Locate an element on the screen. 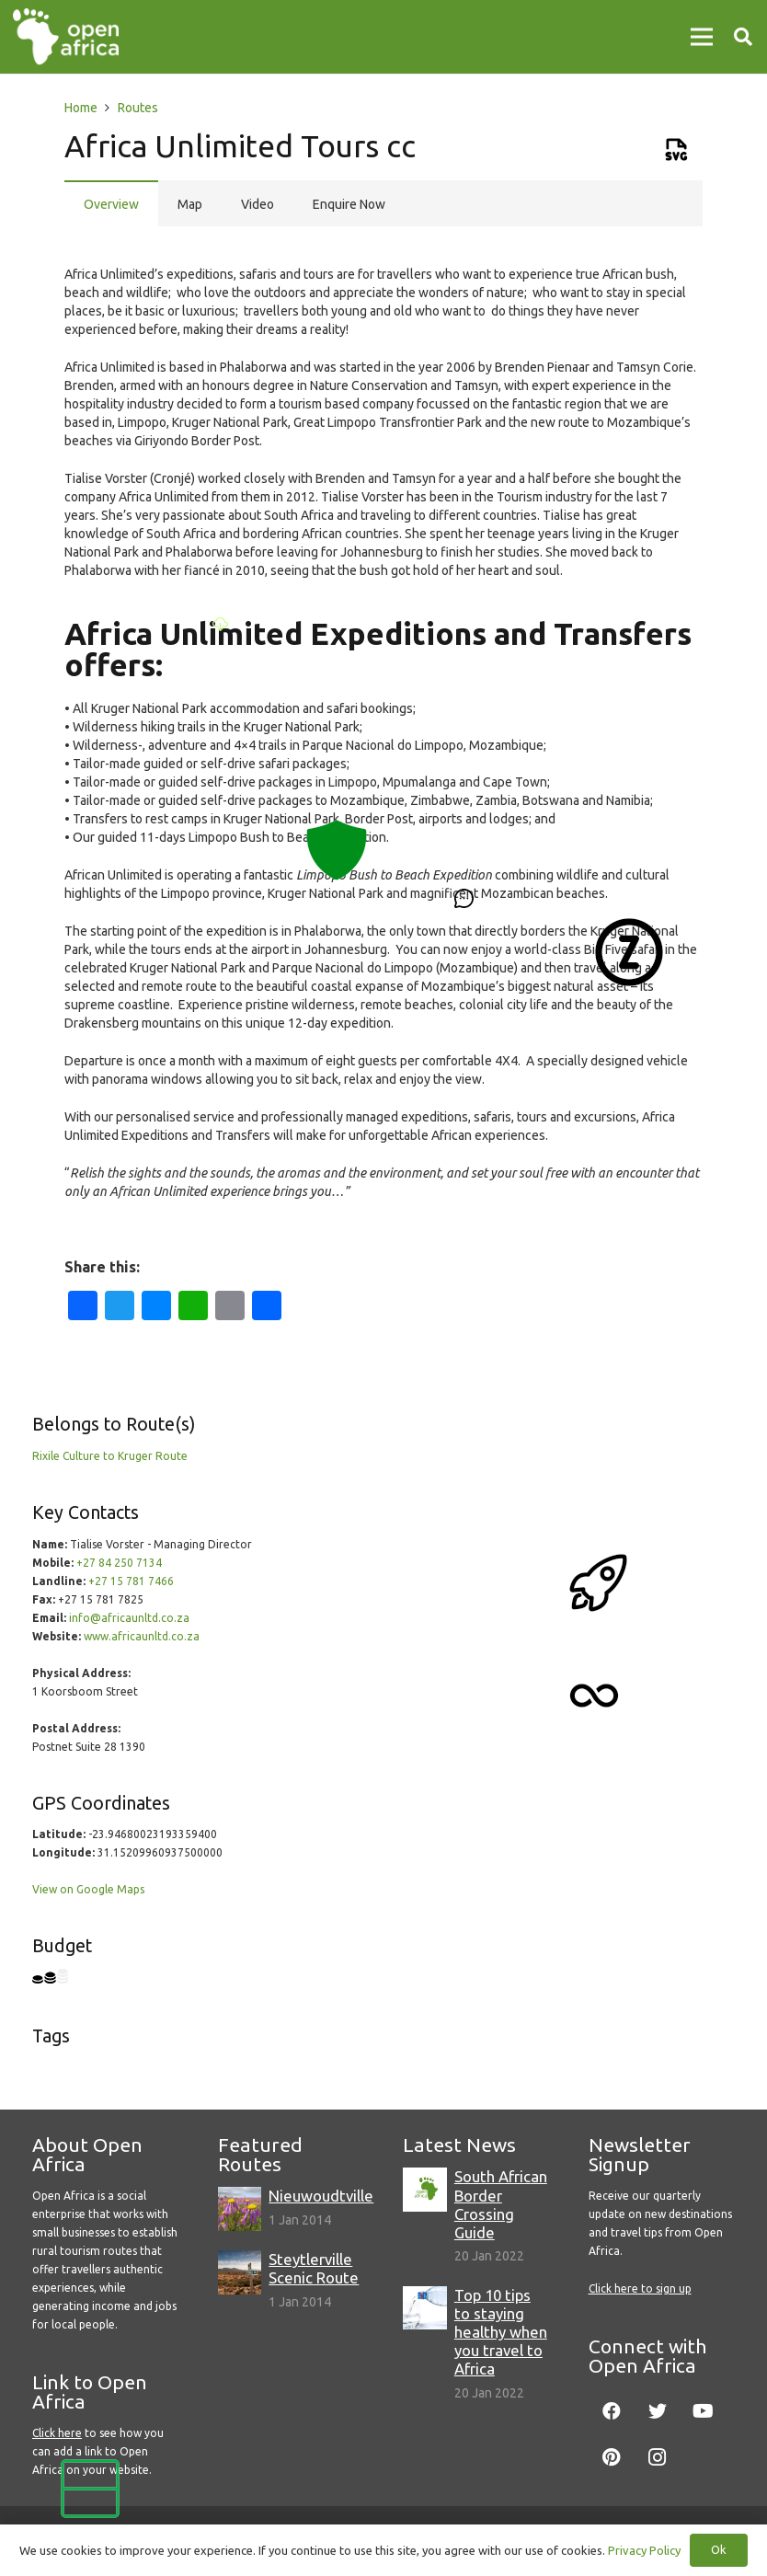  open an SVG file is located at coordinates (676, 150).